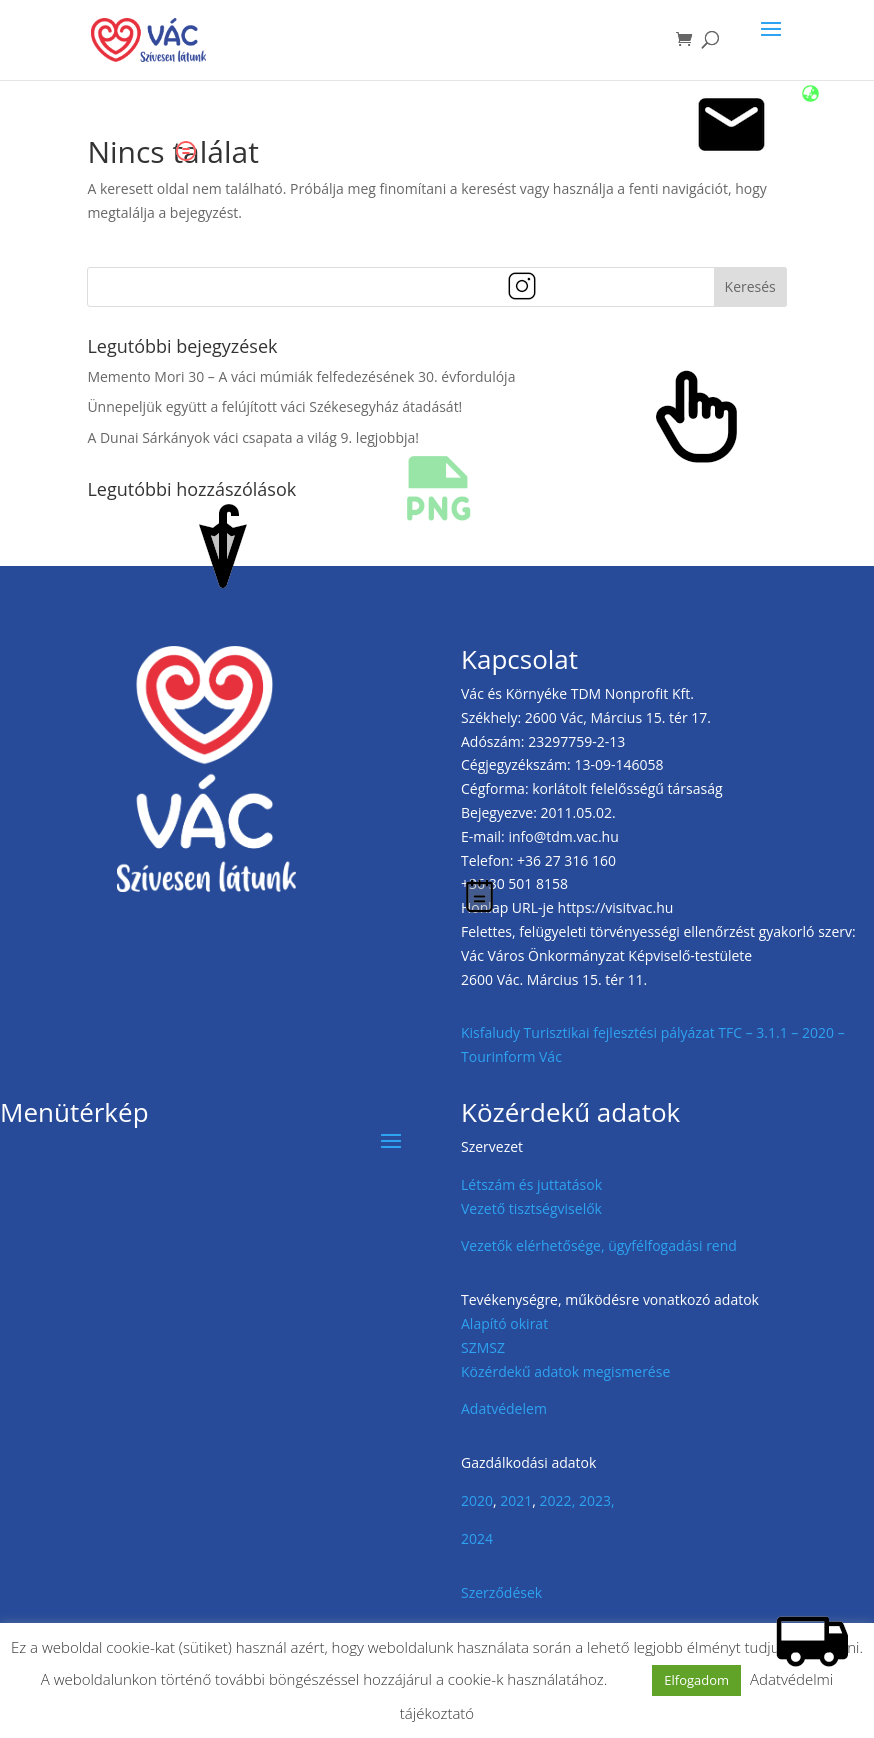 Image resolution: width=874 pixels, height=1738 pixels. I want to click on open notepad or notes app, so click(479, 896).